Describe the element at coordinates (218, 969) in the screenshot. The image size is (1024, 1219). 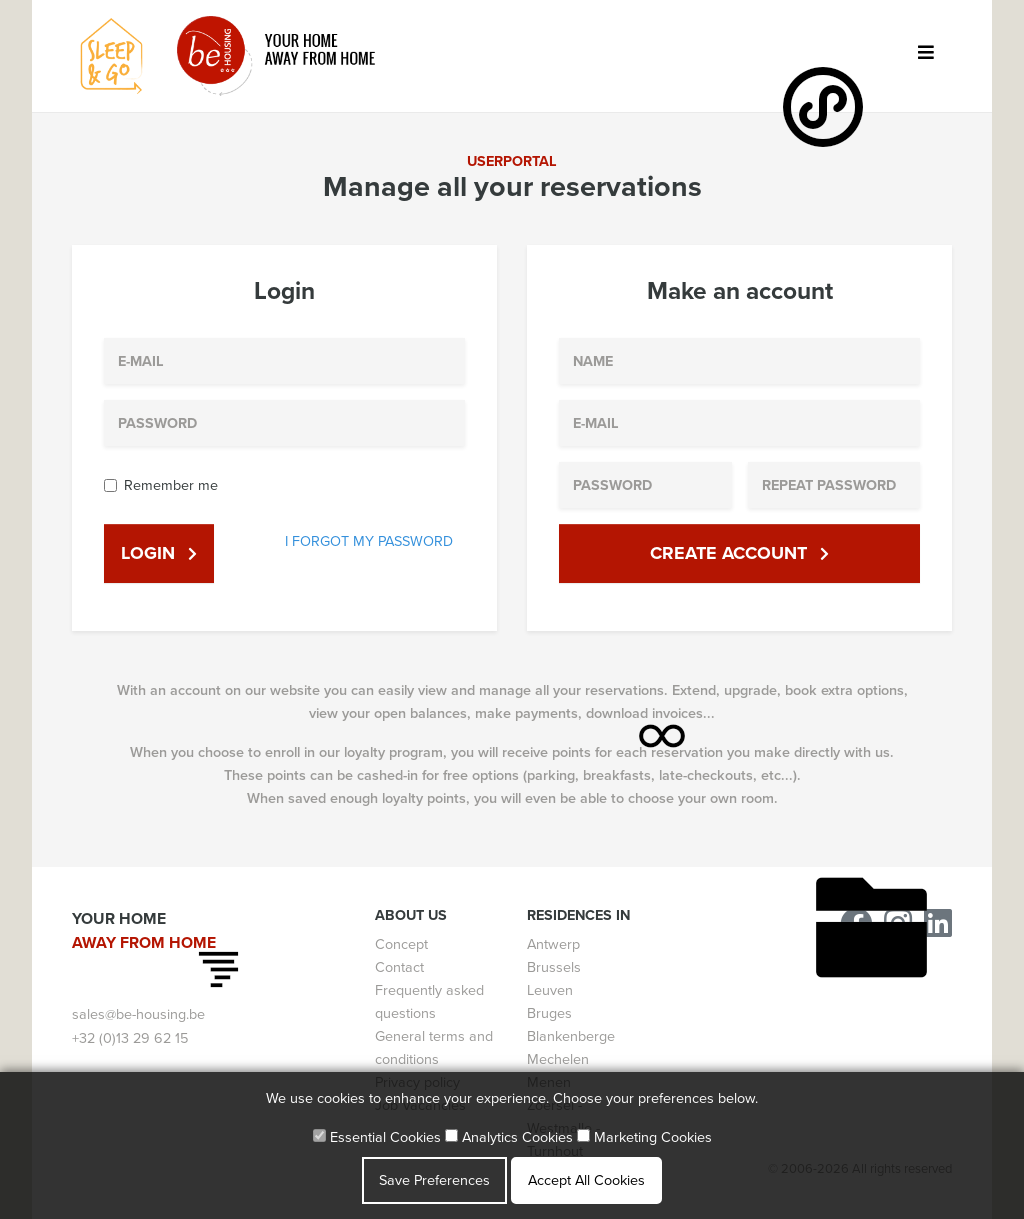
I see `indicates tornado or severe weather warning` at that location.